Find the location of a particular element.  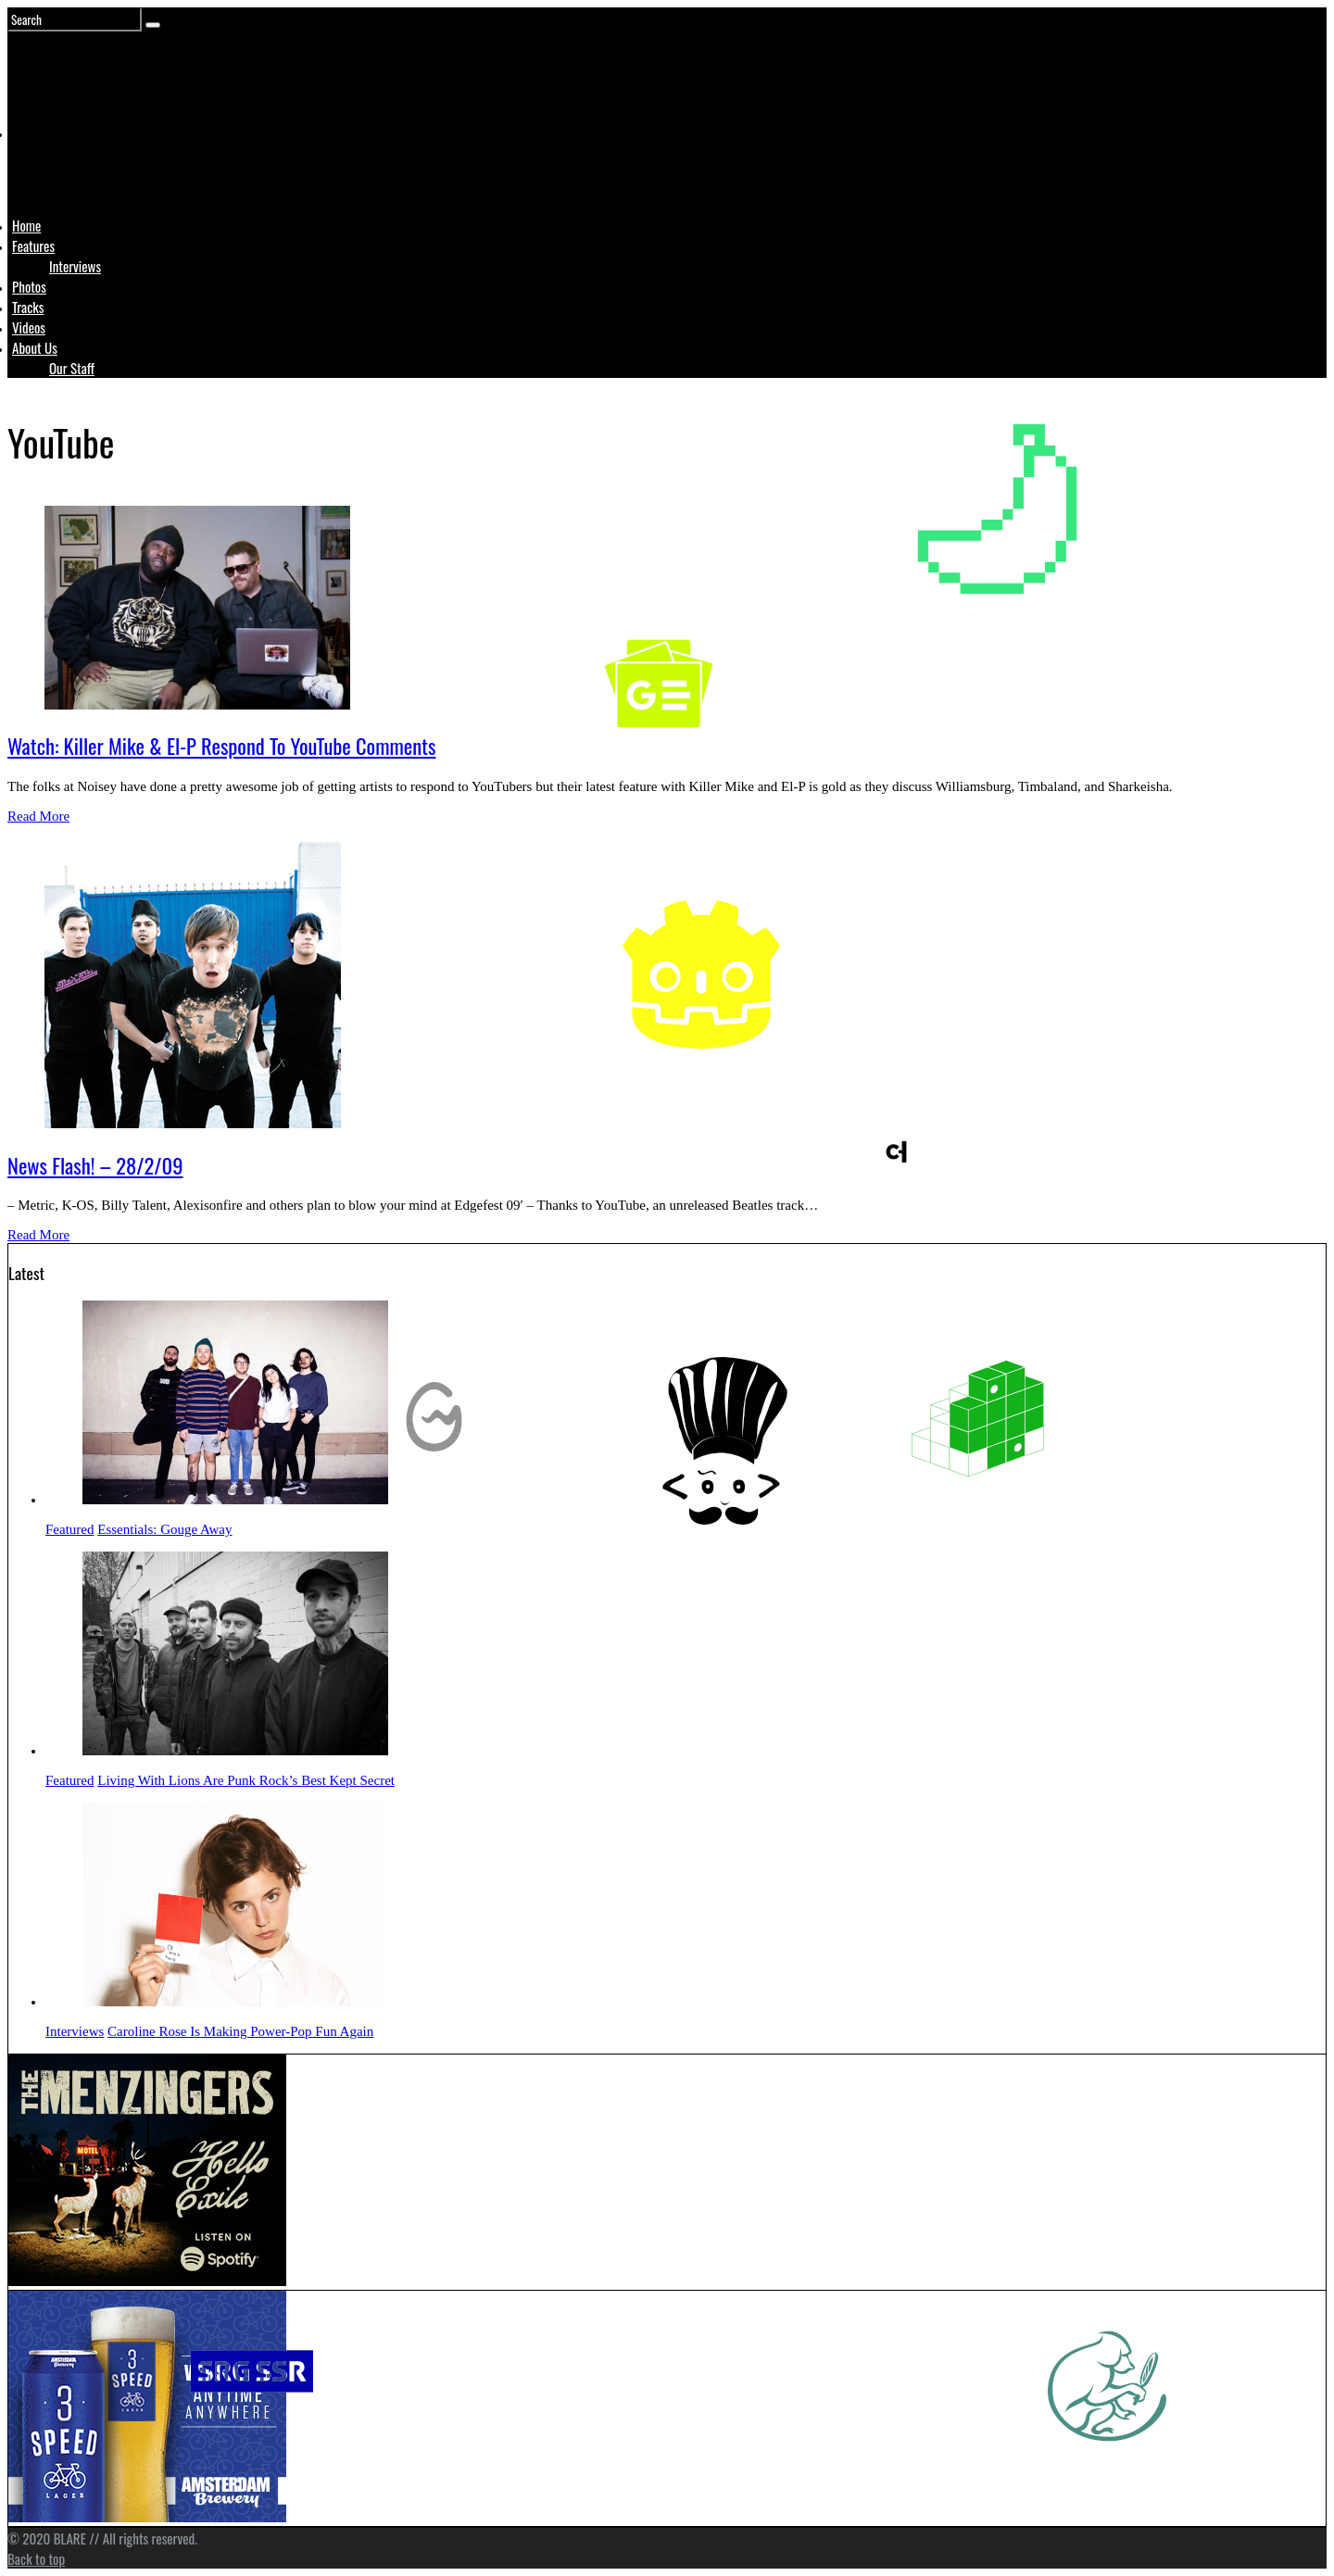

open Google News app is located at coordinates (659, 684).